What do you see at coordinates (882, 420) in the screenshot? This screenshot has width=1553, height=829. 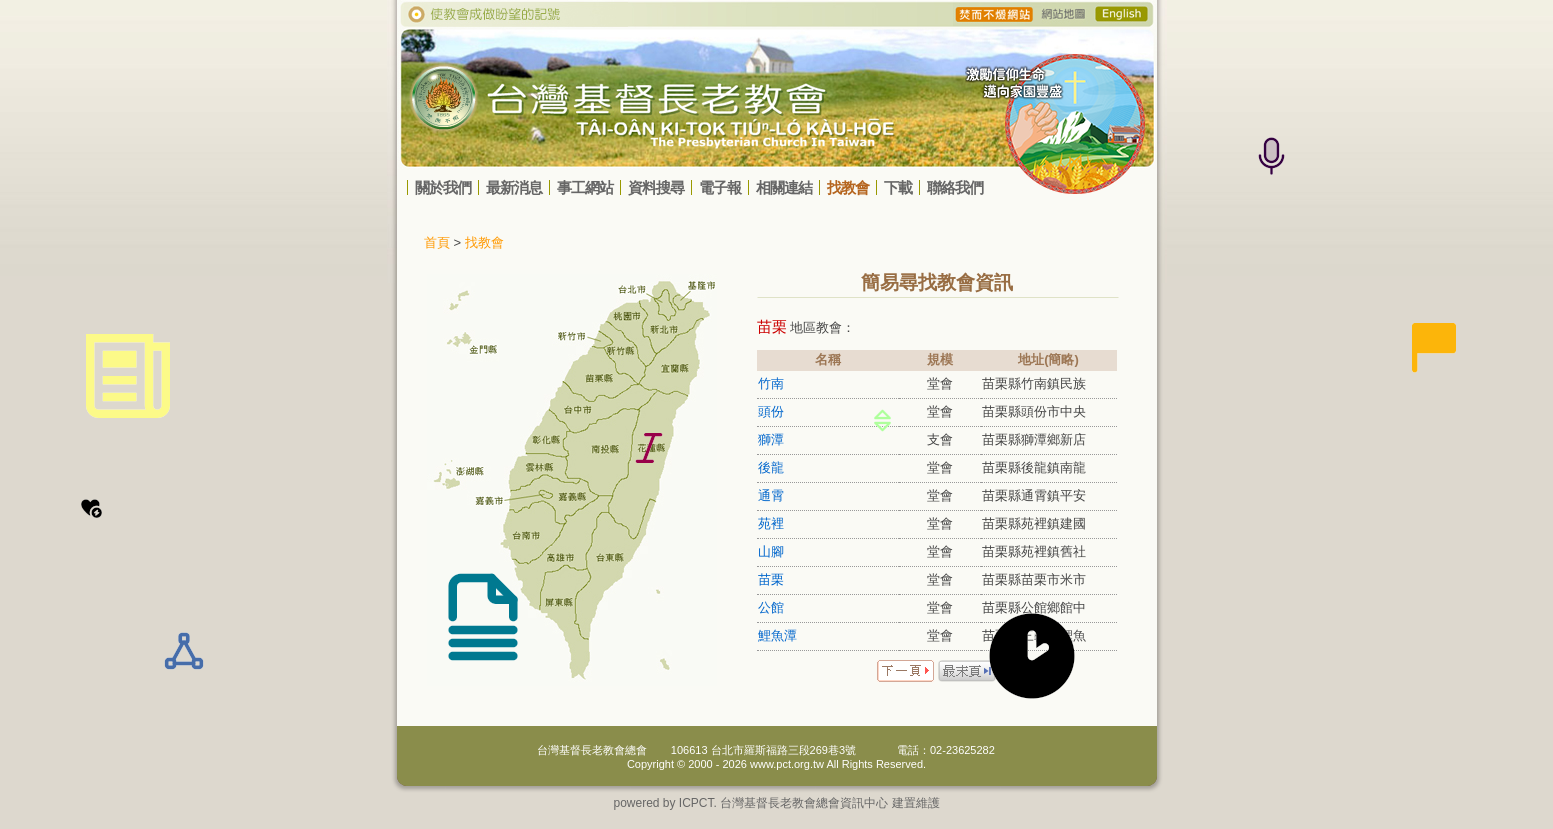 I see `expand or collapse a dropdown menu` at bounding box center [882, 420].